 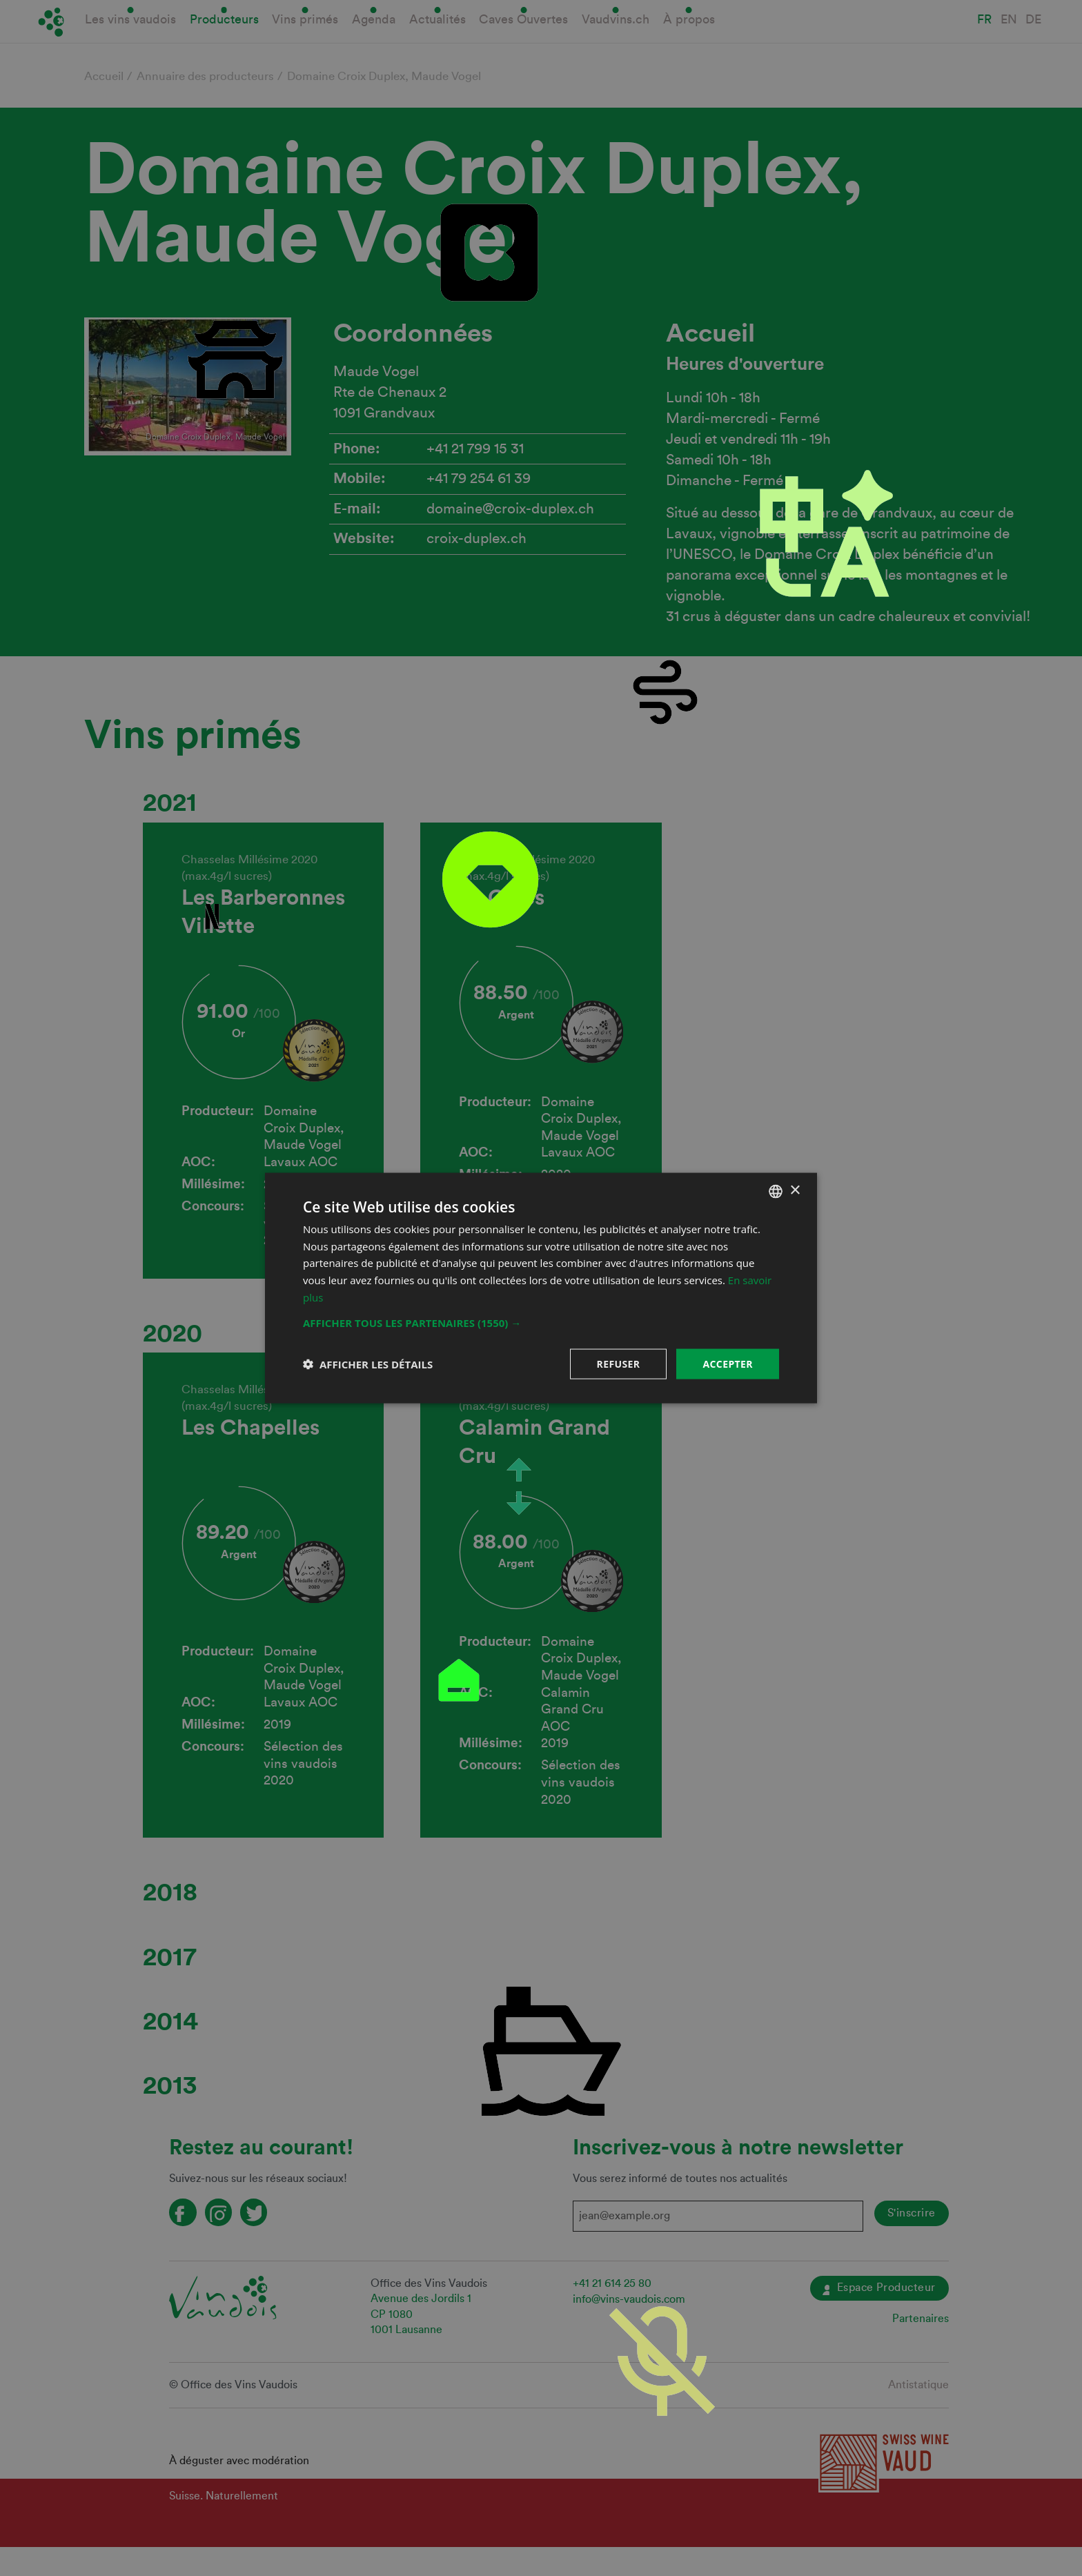 What do you see at coordinates (823, 540) in the screenshot?
I see `translate text using AI` at bounding box center [823, 540].